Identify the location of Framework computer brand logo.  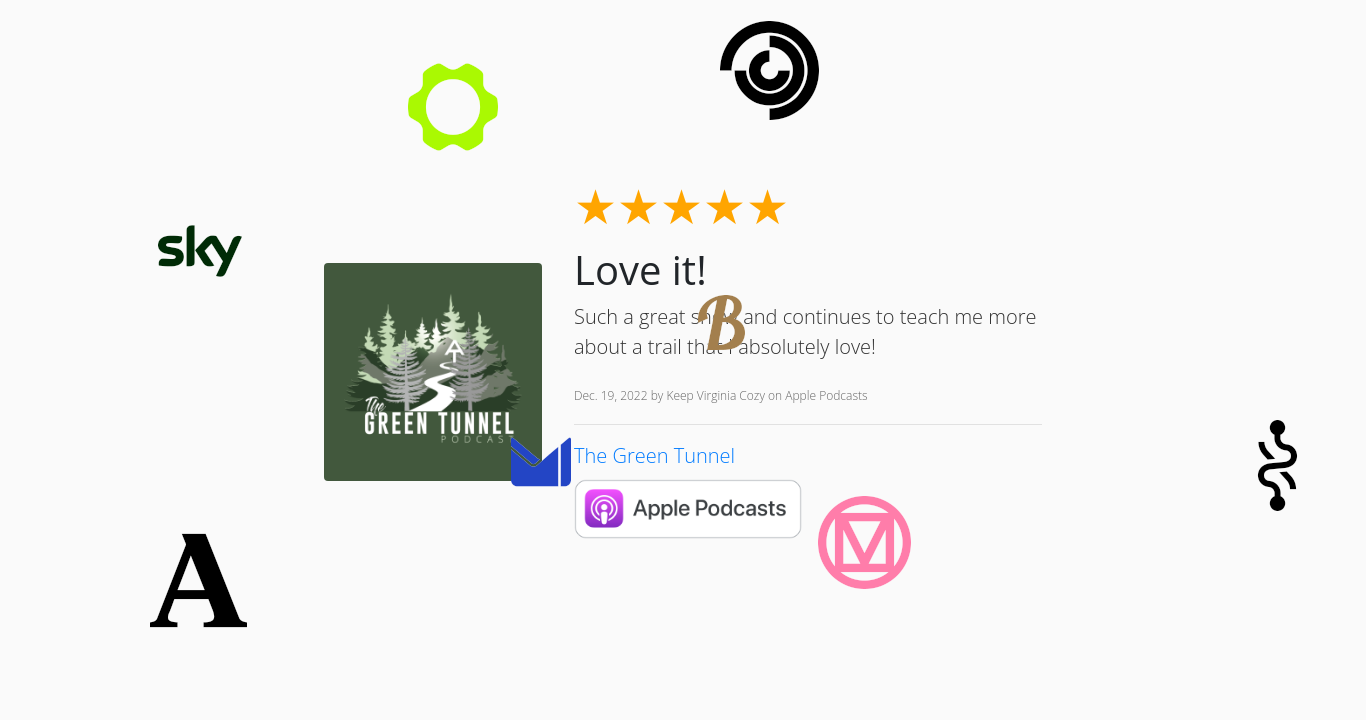
(453, 107).